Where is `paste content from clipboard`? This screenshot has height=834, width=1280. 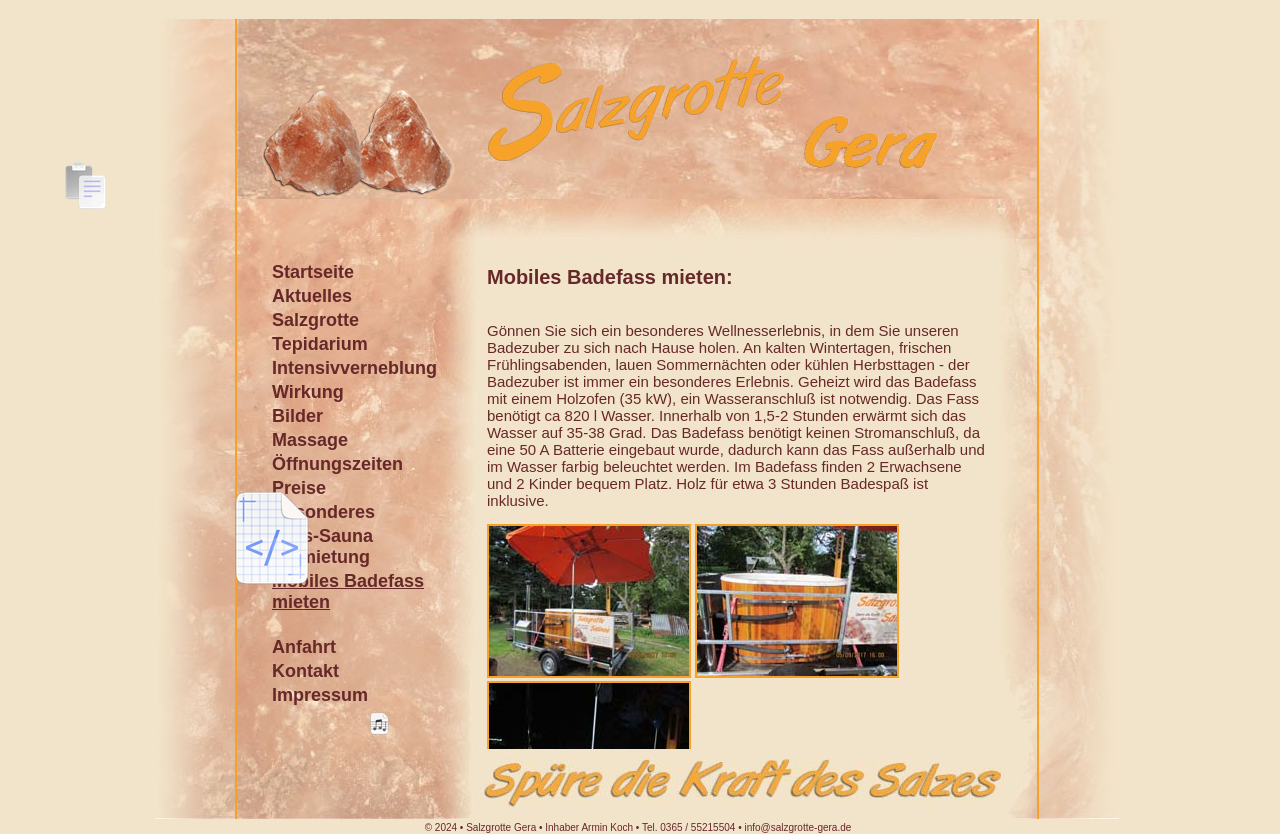
paste content from clipboard is located at coordinates (85, 185).